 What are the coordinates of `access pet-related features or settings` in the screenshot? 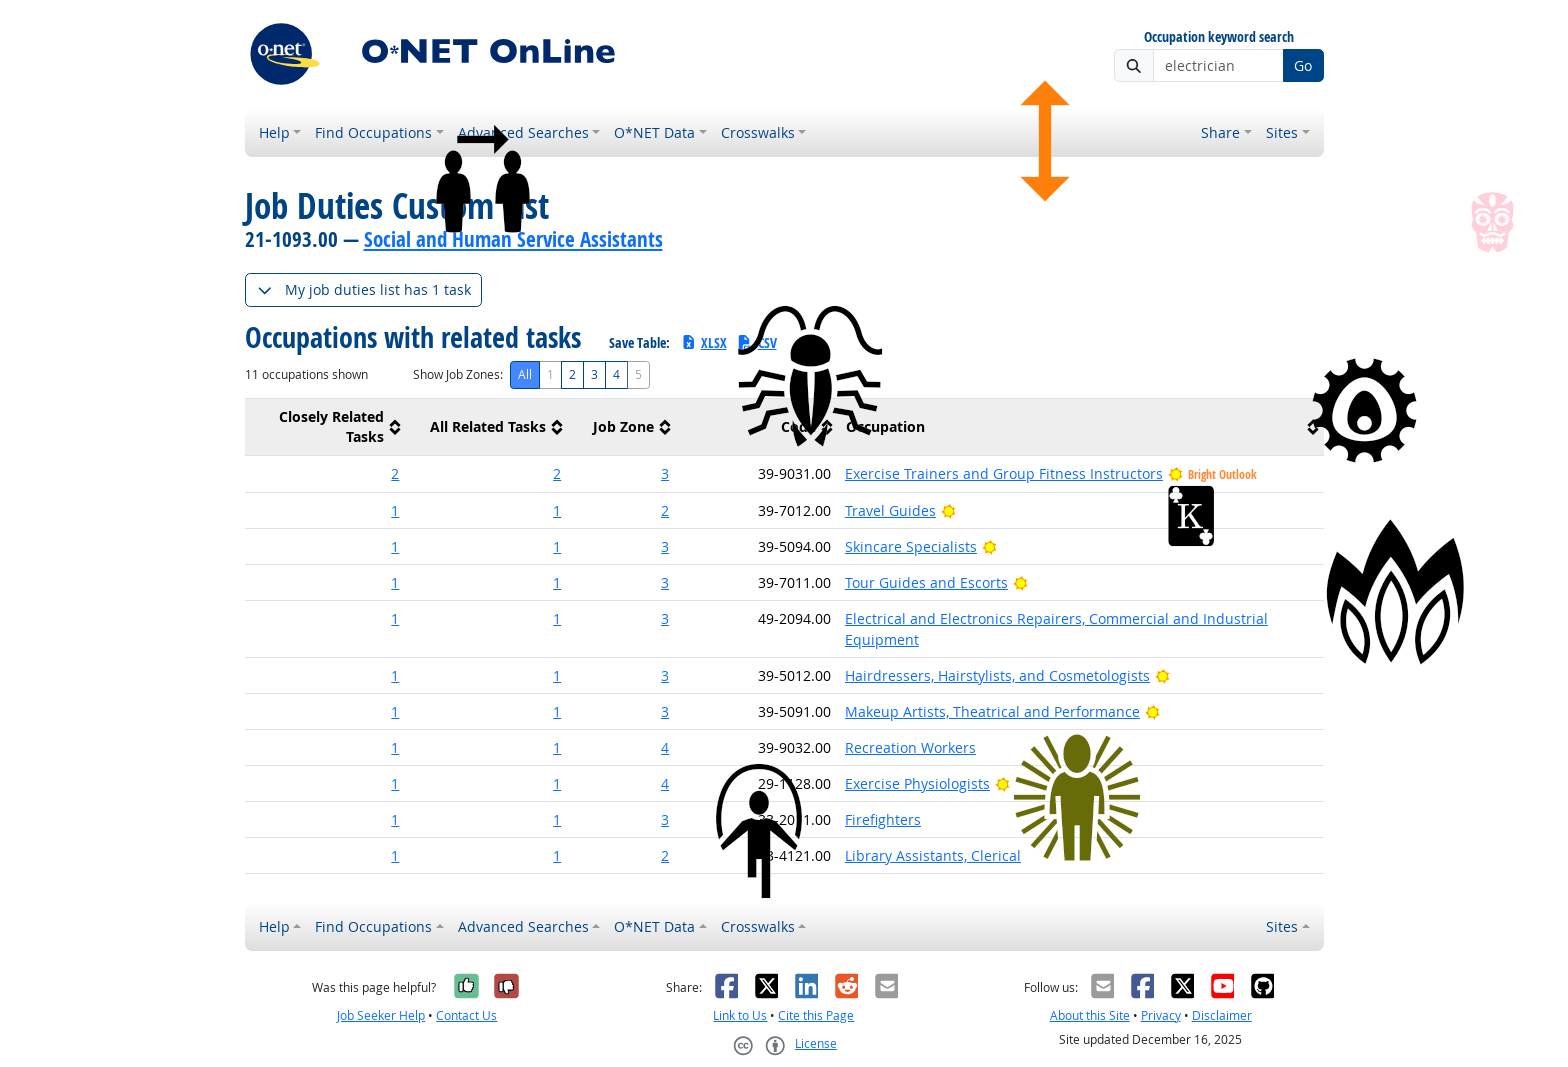 It's located at (1395, 591).